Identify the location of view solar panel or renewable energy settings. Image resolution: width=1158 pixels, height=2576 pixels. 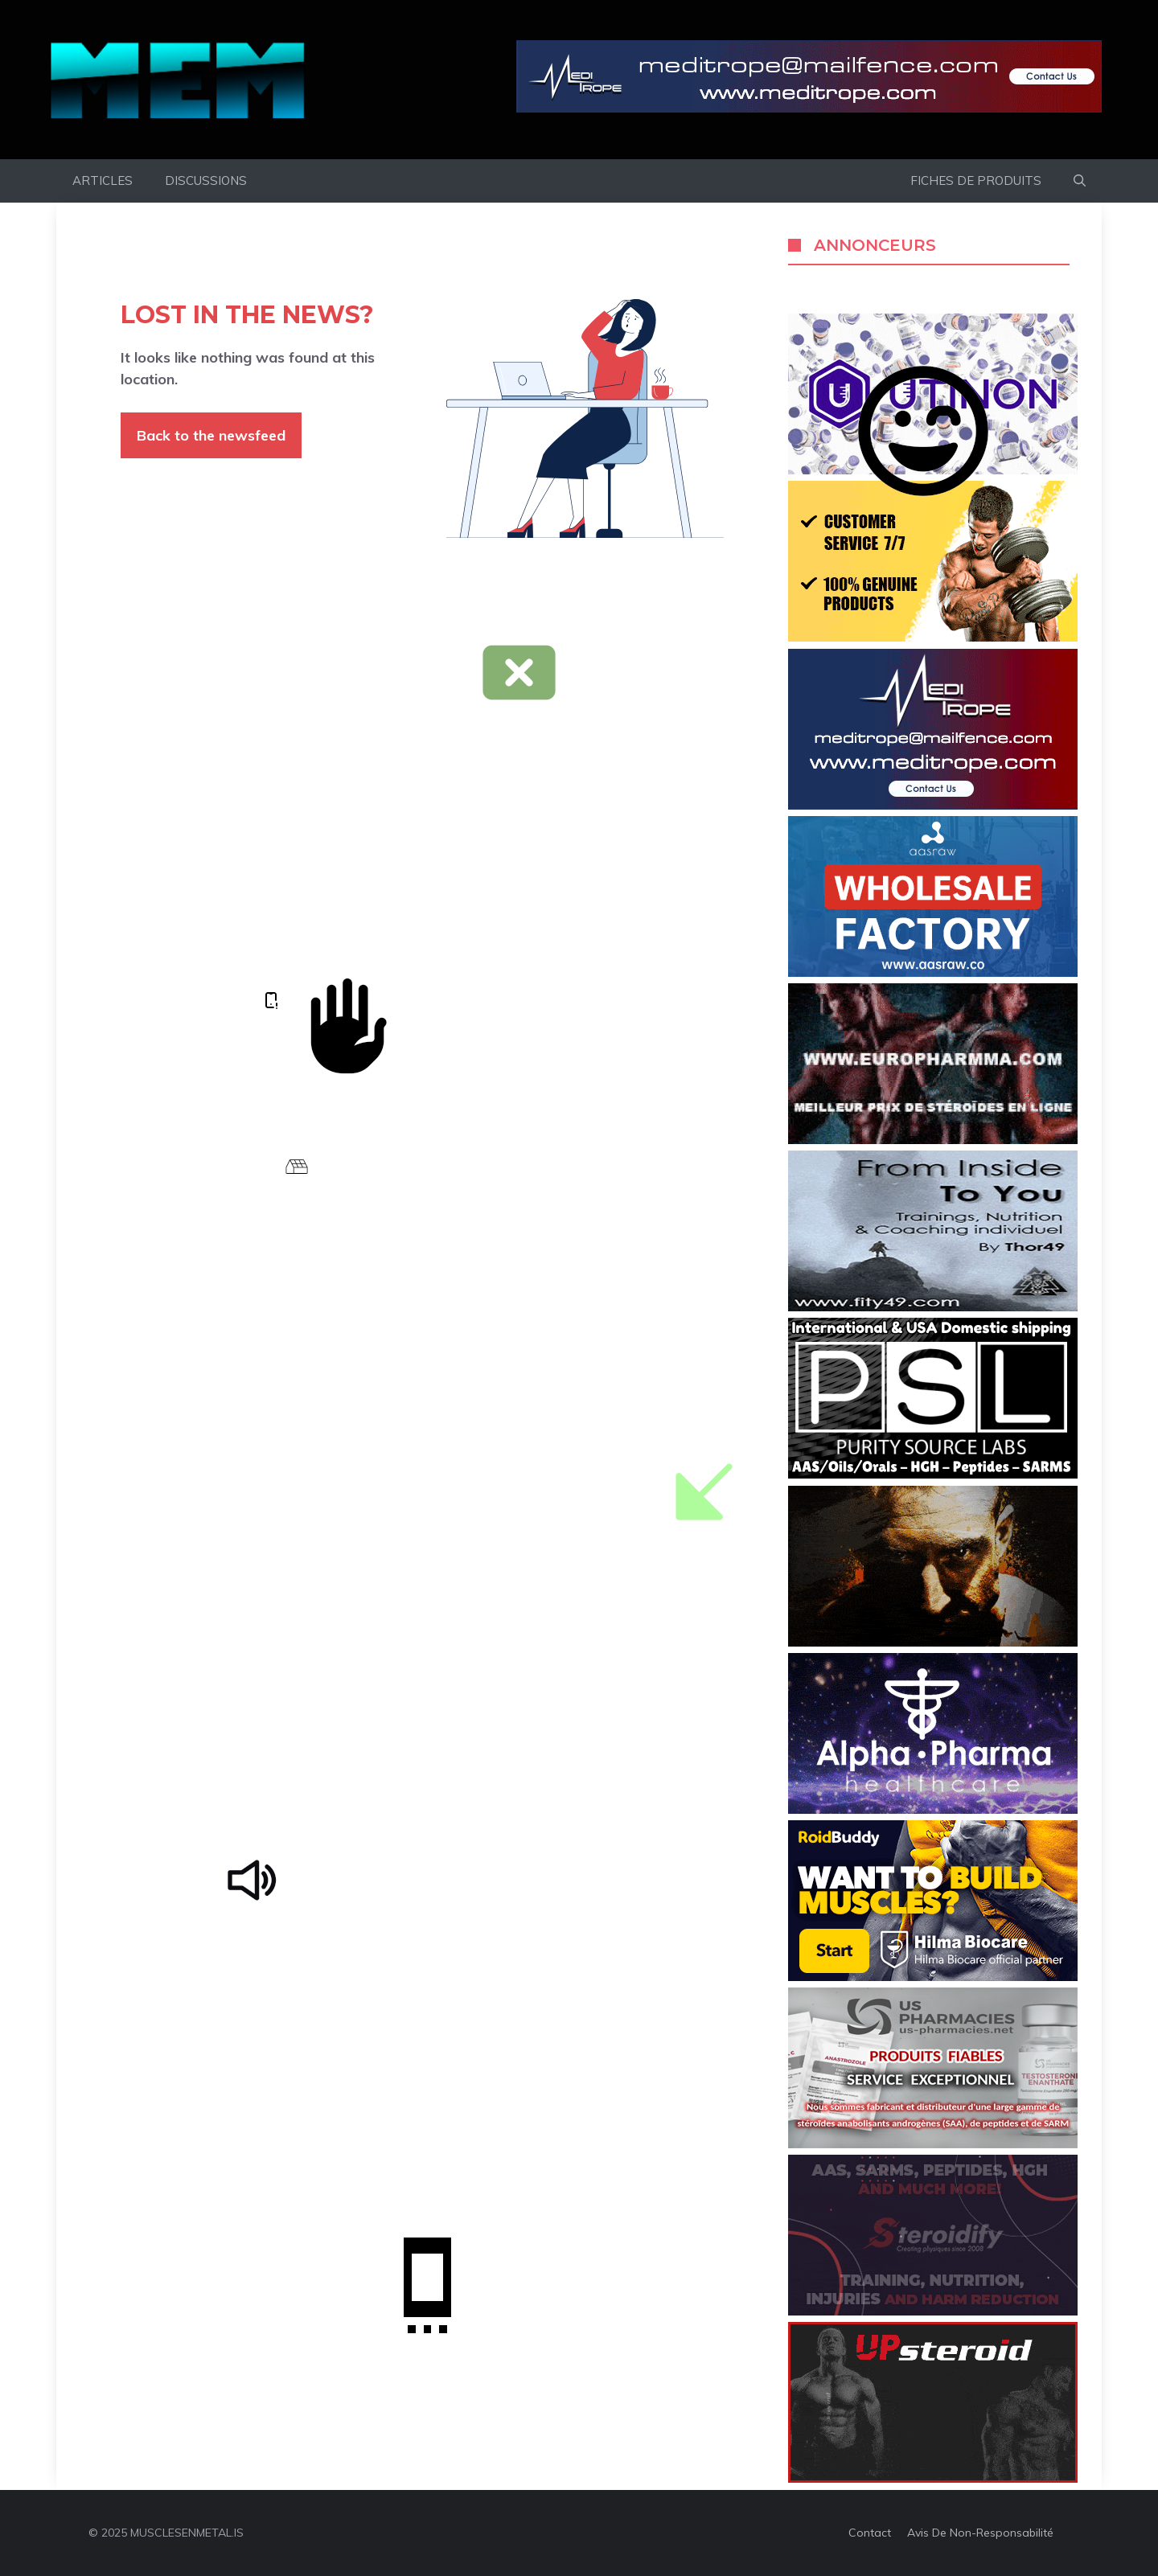
(297, 1167).